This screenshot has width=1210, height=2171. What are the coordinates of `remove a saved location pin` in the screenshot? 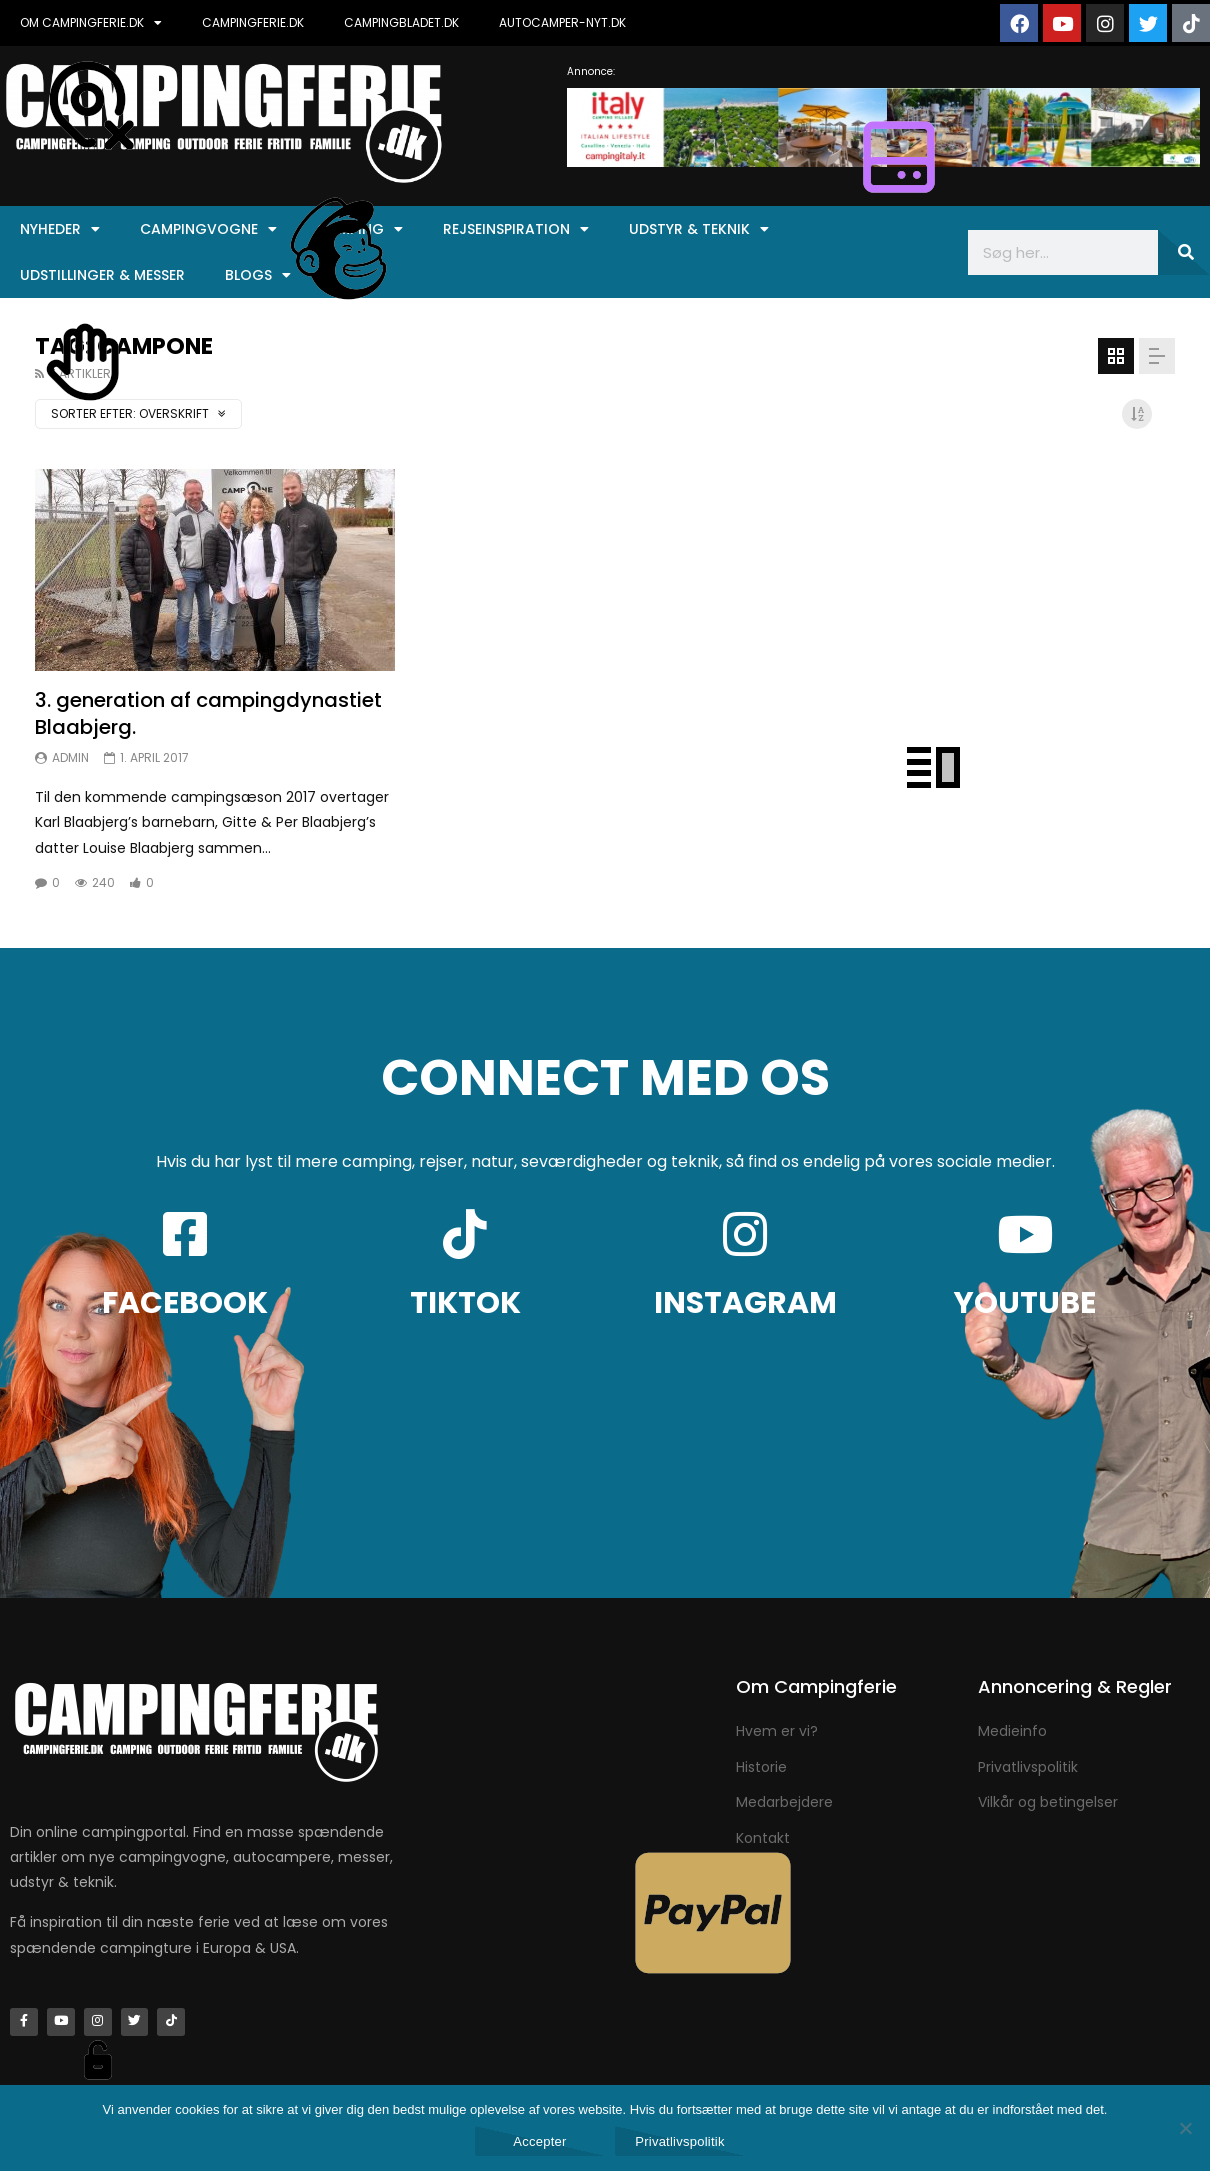 It's located at (87, 103).